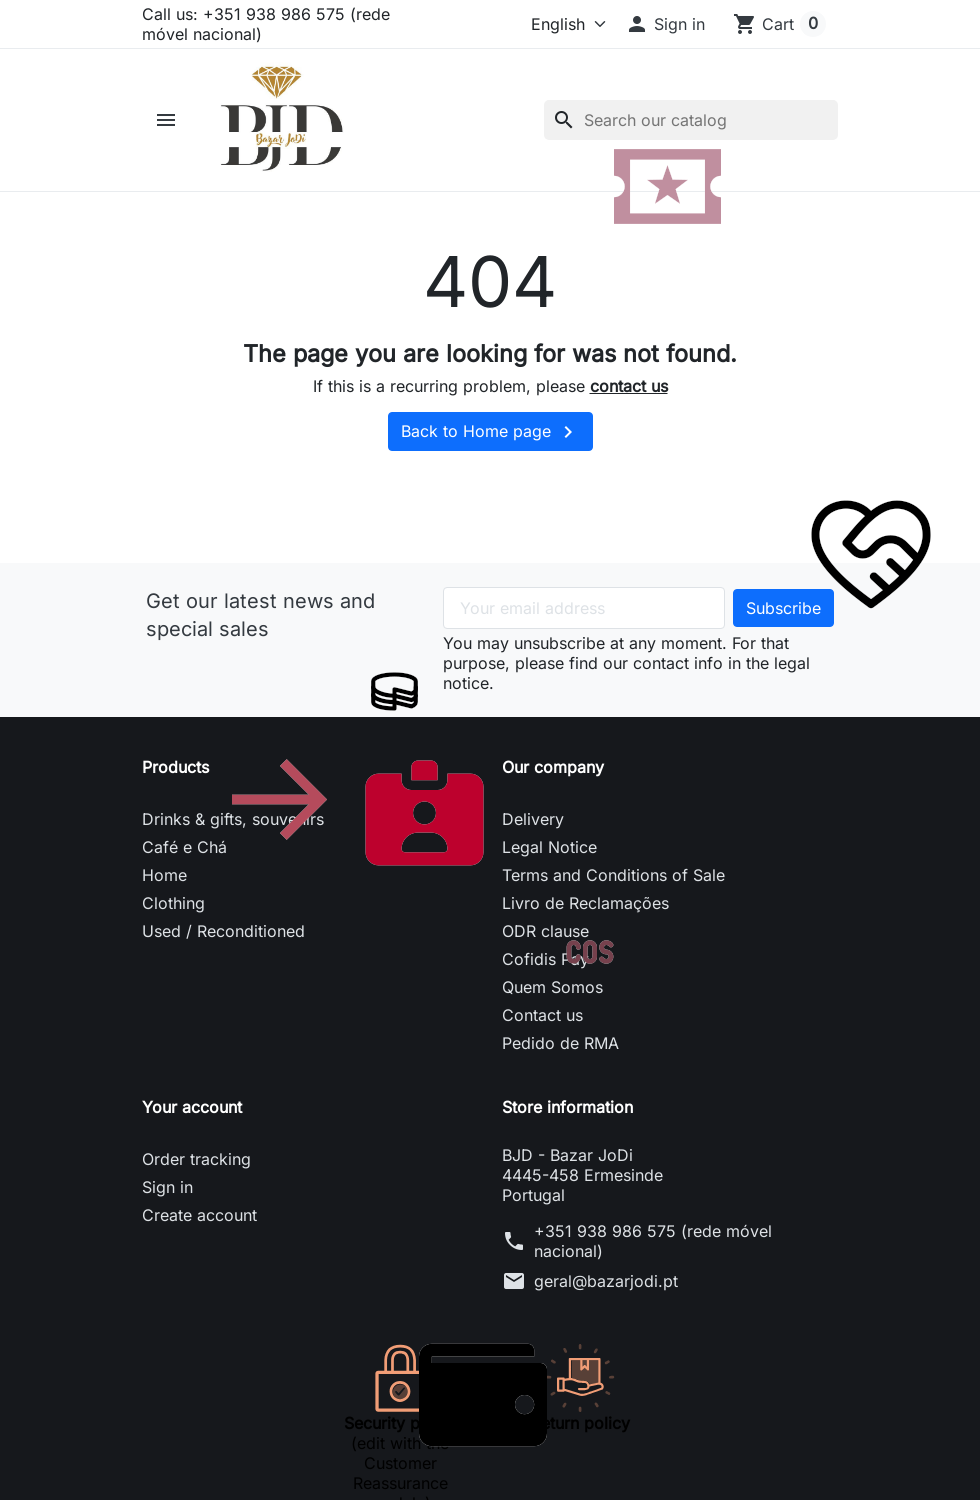  I want to click on view your tickets or passes, so click(667, 186).